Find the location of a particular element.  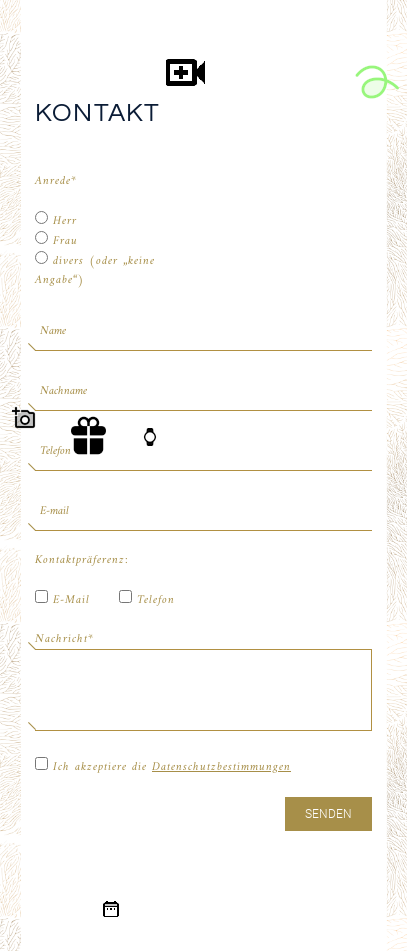

add a new photo is located at coordinates (24, 418).